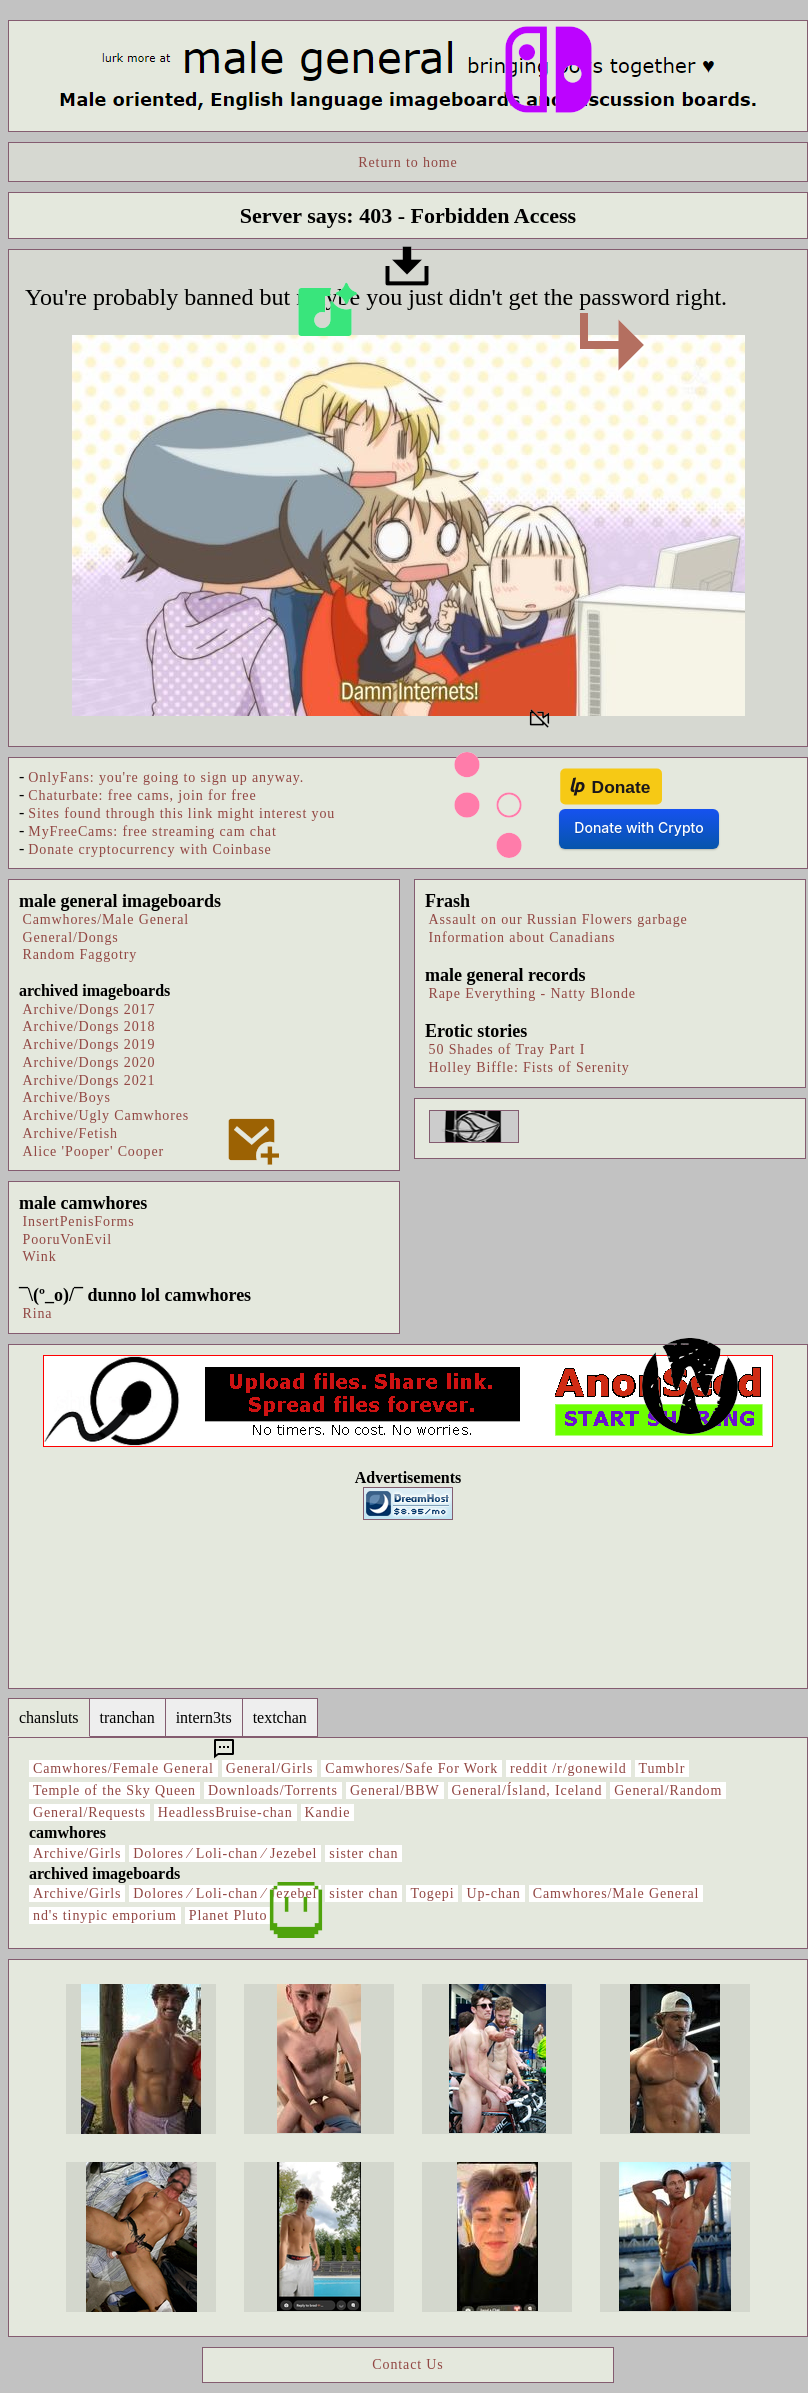 The width and height of the screenshot is (808, 2393). Describe the element at coordinates (548, 69) in the screenshot. I see `nintendo switch app or related service` at that location.